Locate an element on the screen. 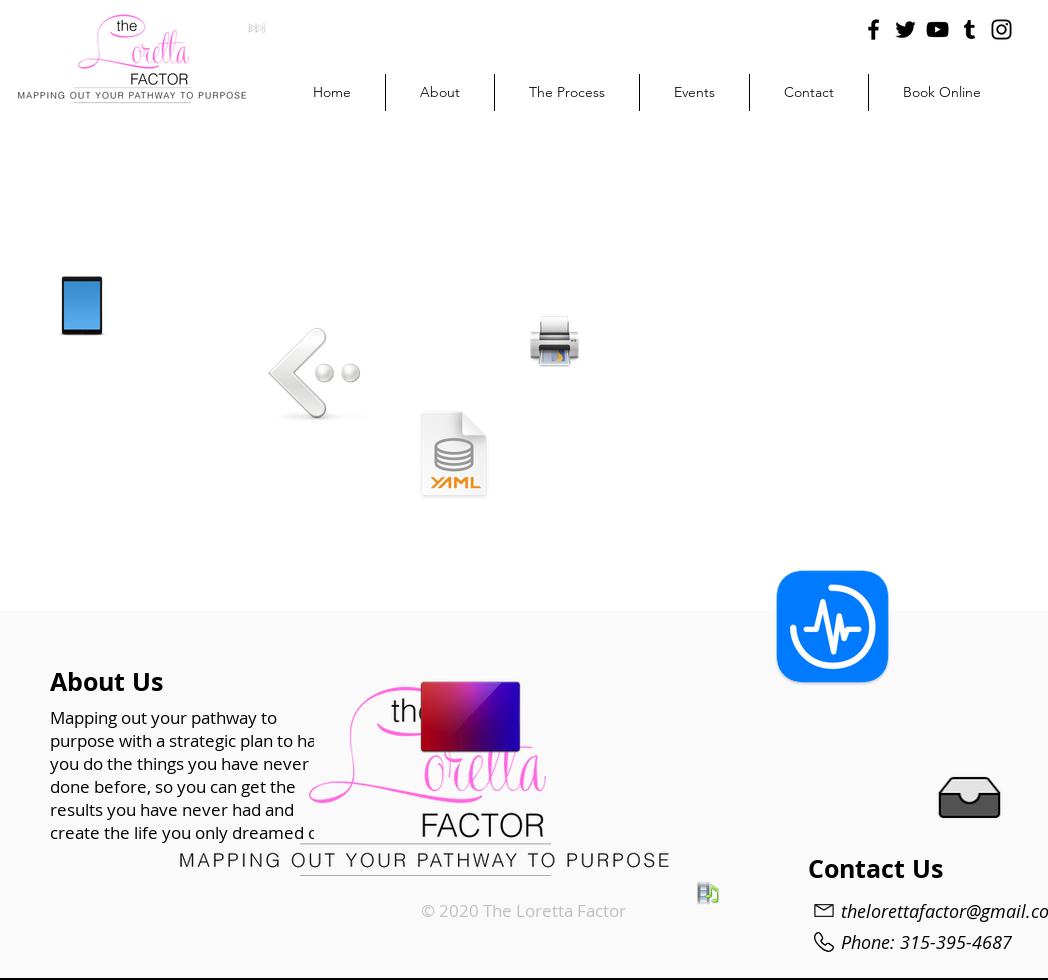  go back to the previous screen is located at coordinates (315, 373).